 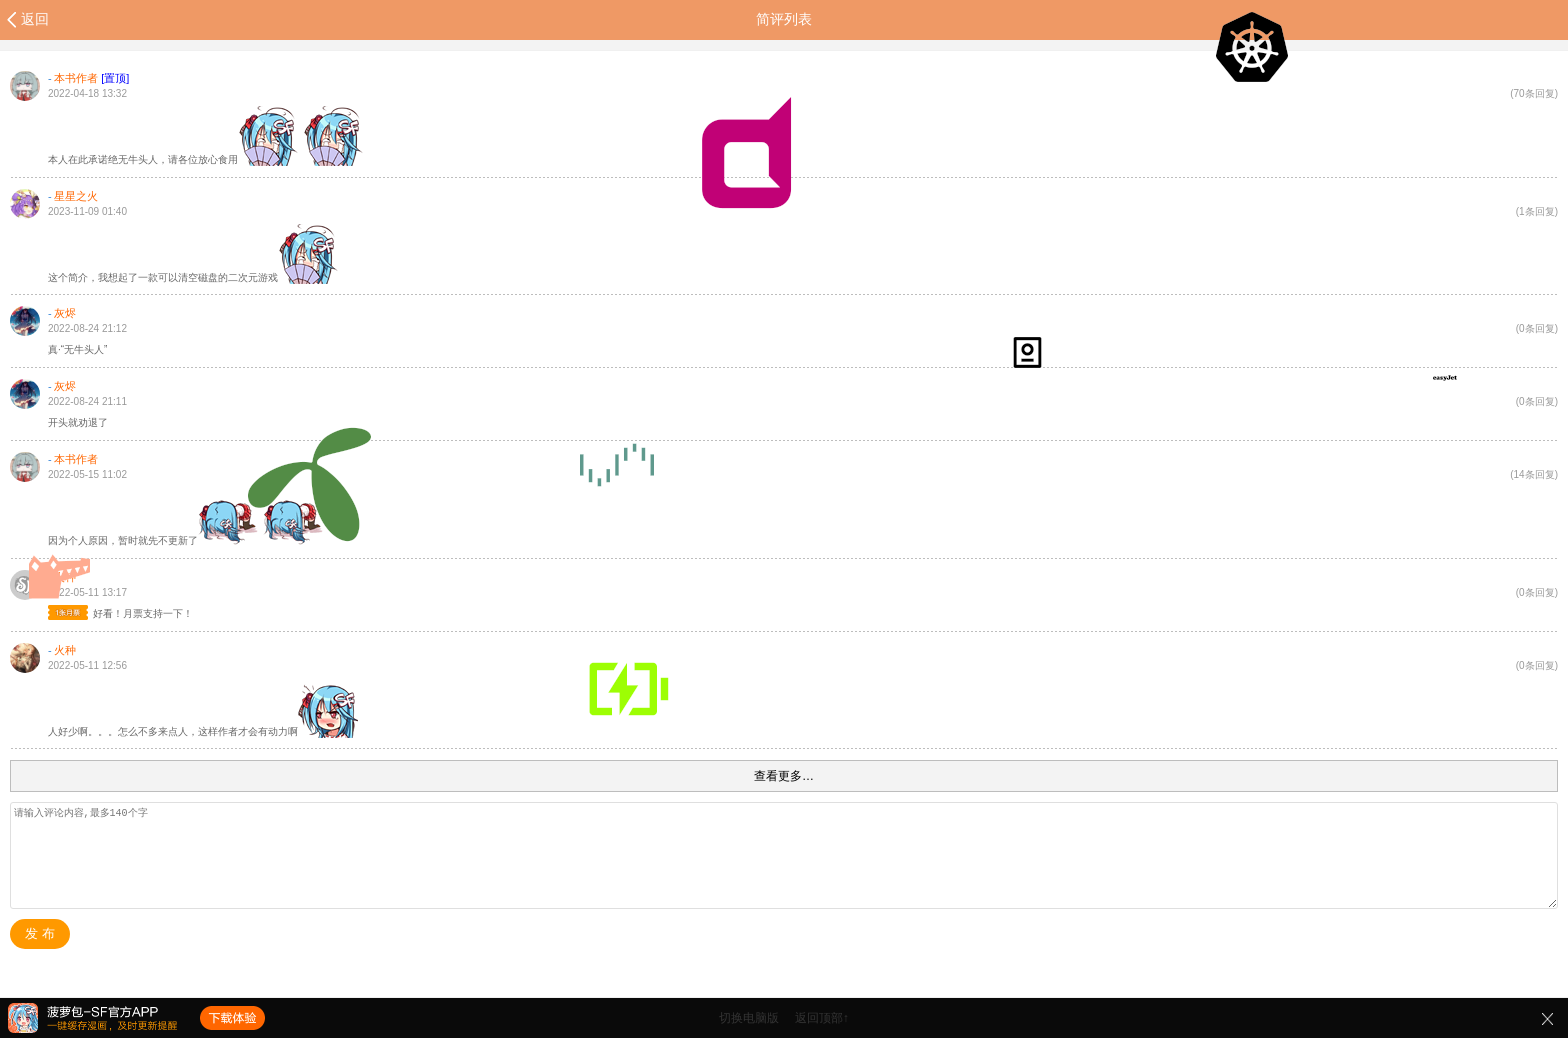 I want to click on indicates battery is currently charging, so click(x=627, y=689).